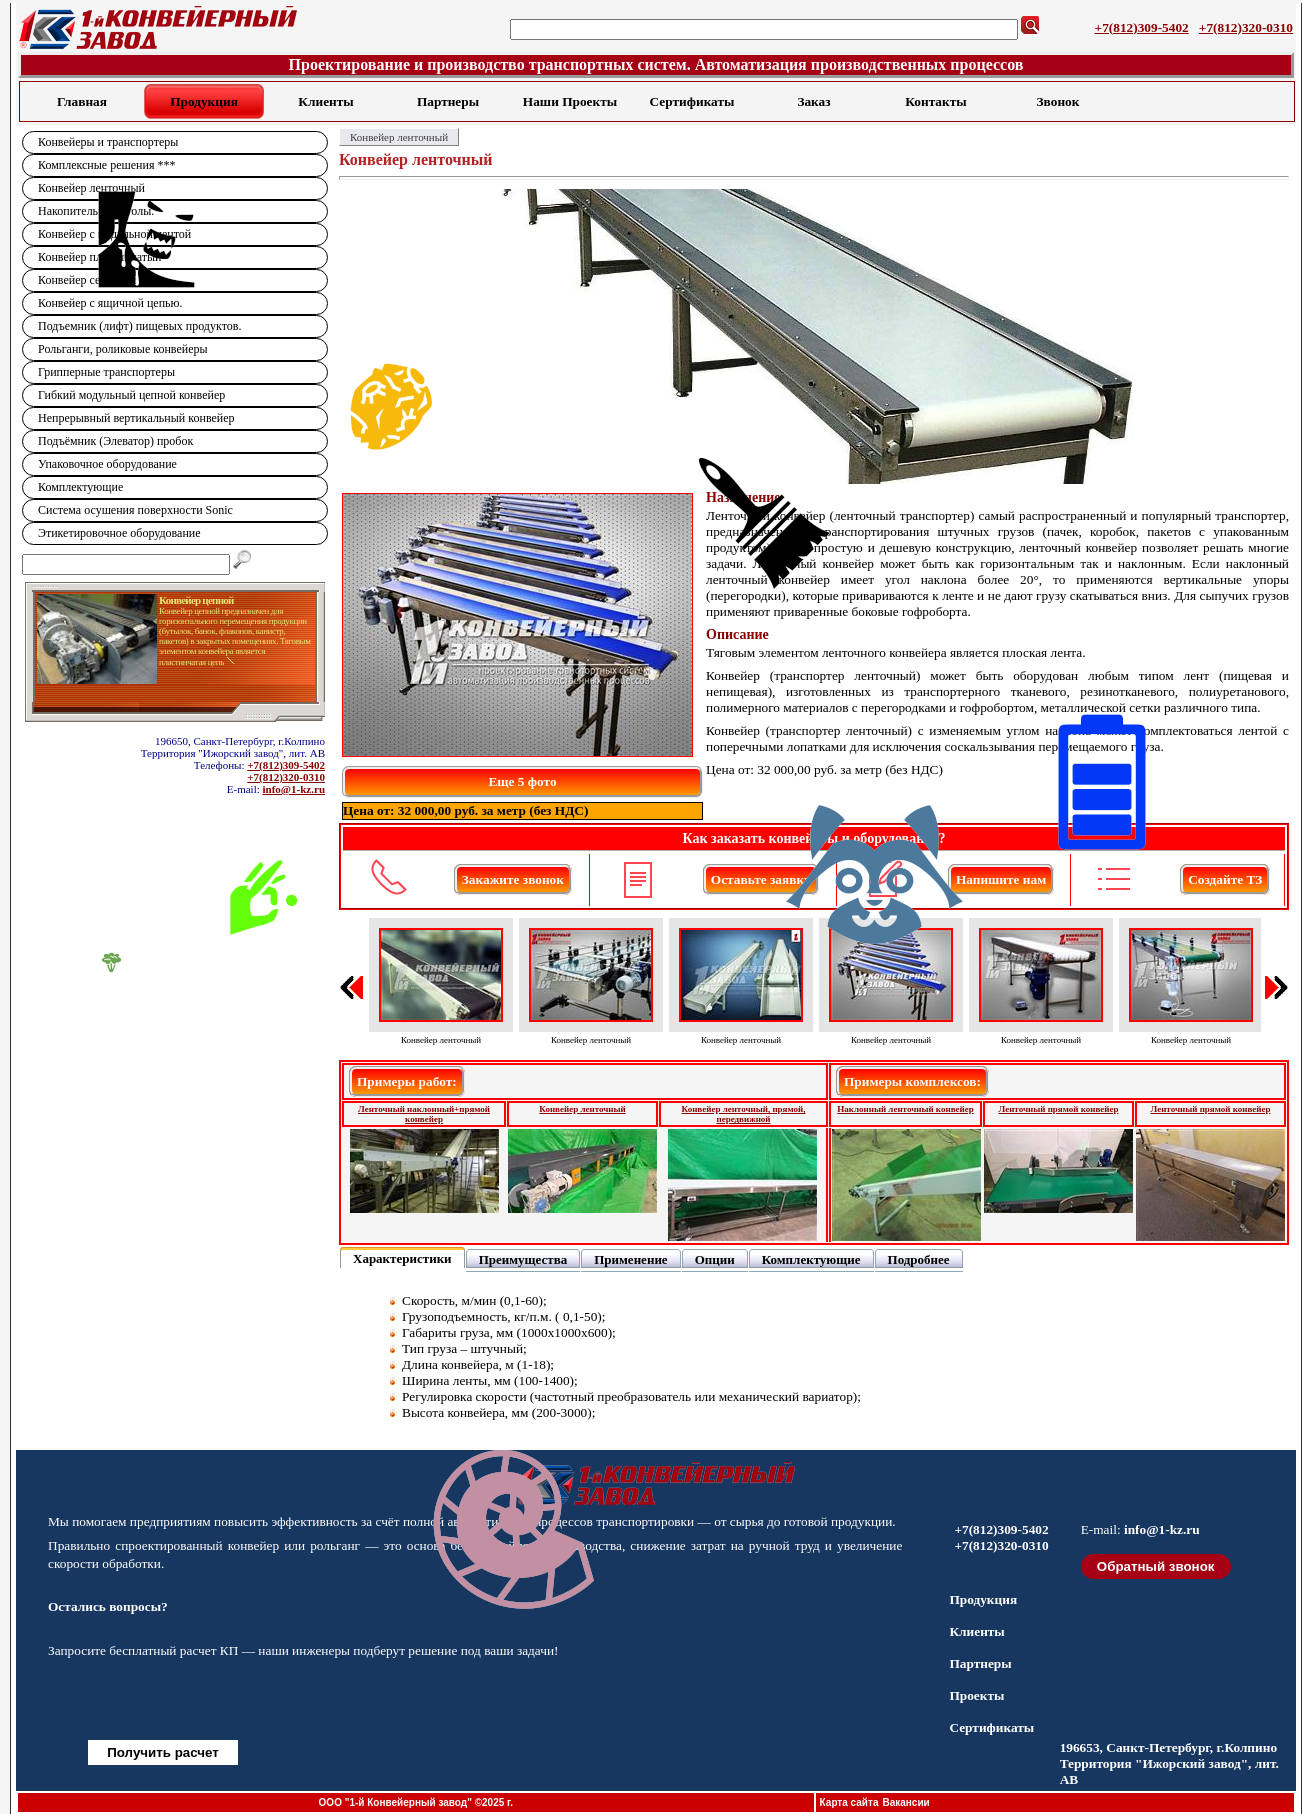  Describe the element at coordinates (764, 523) in the screenshot. I see `access painting or drawing tools` at that location.